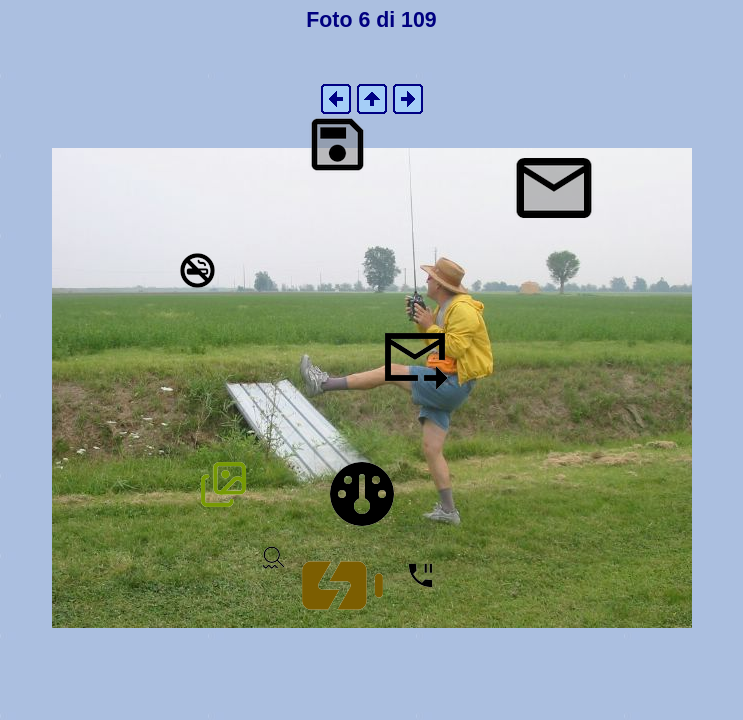 This screenshot has height=720, width=743. I want to click on view photo gallery, so click(223, 484).